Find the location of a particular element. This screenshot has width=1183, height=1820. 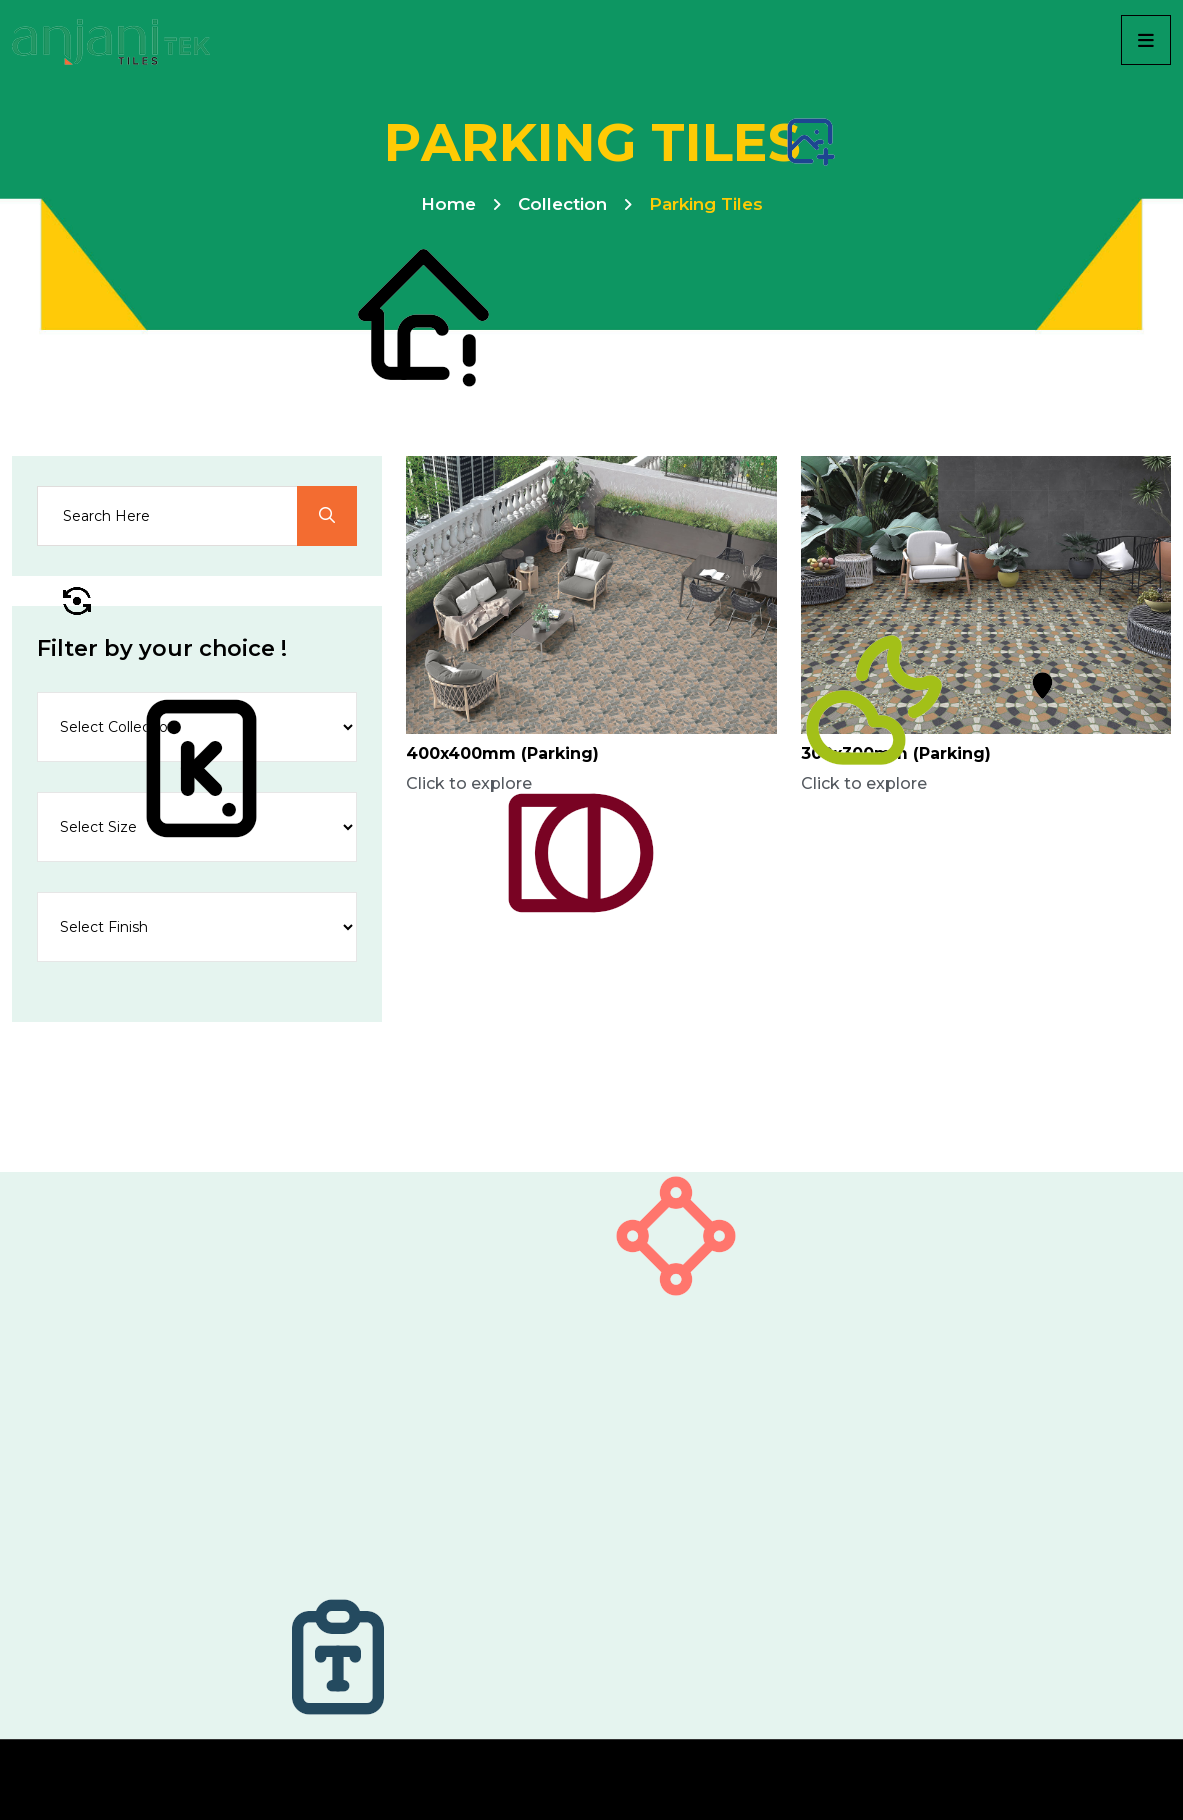

add a new photo is located at coordinates (810, 141).